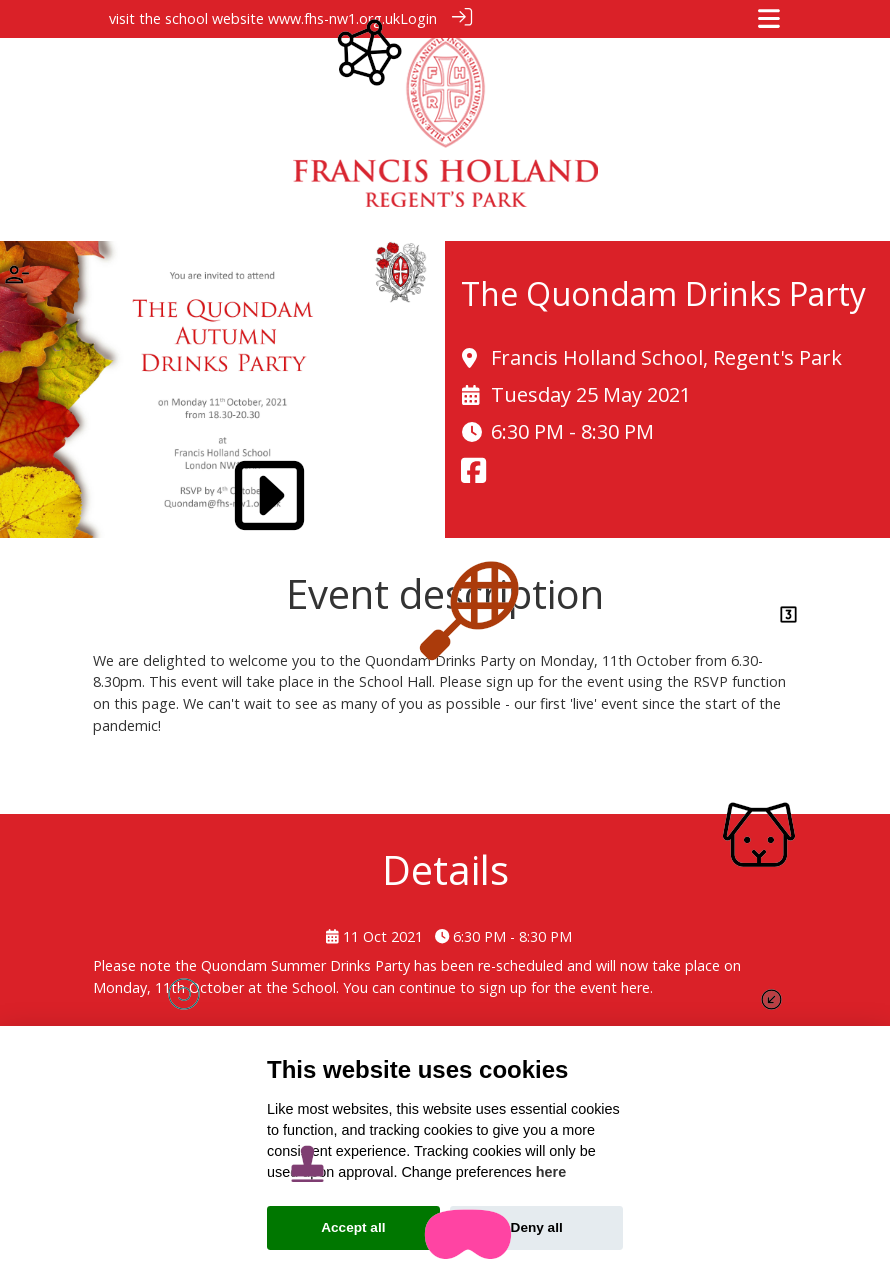 The image size is (890, 1288). I want to click on navigate to the previous or lower-left section, so click(771, 999).